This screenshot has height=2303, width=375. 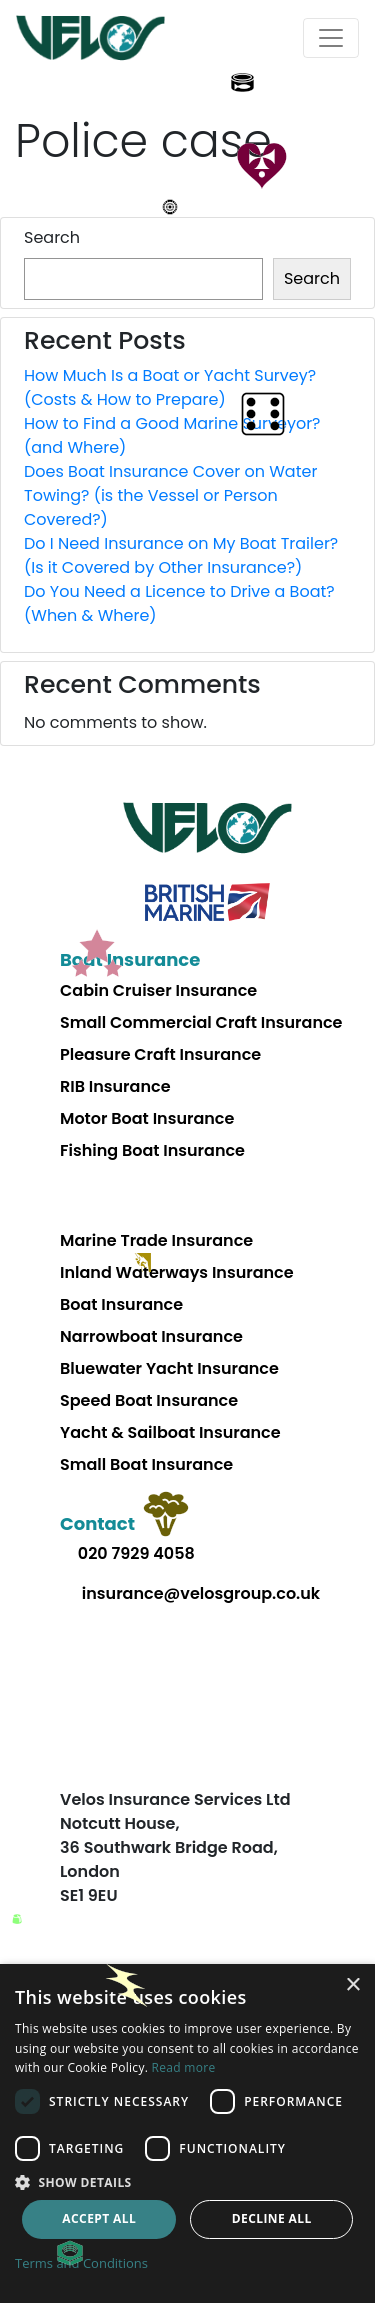 What do you see at coordinates (126, 1985) in the screenshot?
I see `indicates damage or injury status` at bounding box center [126, 1985].